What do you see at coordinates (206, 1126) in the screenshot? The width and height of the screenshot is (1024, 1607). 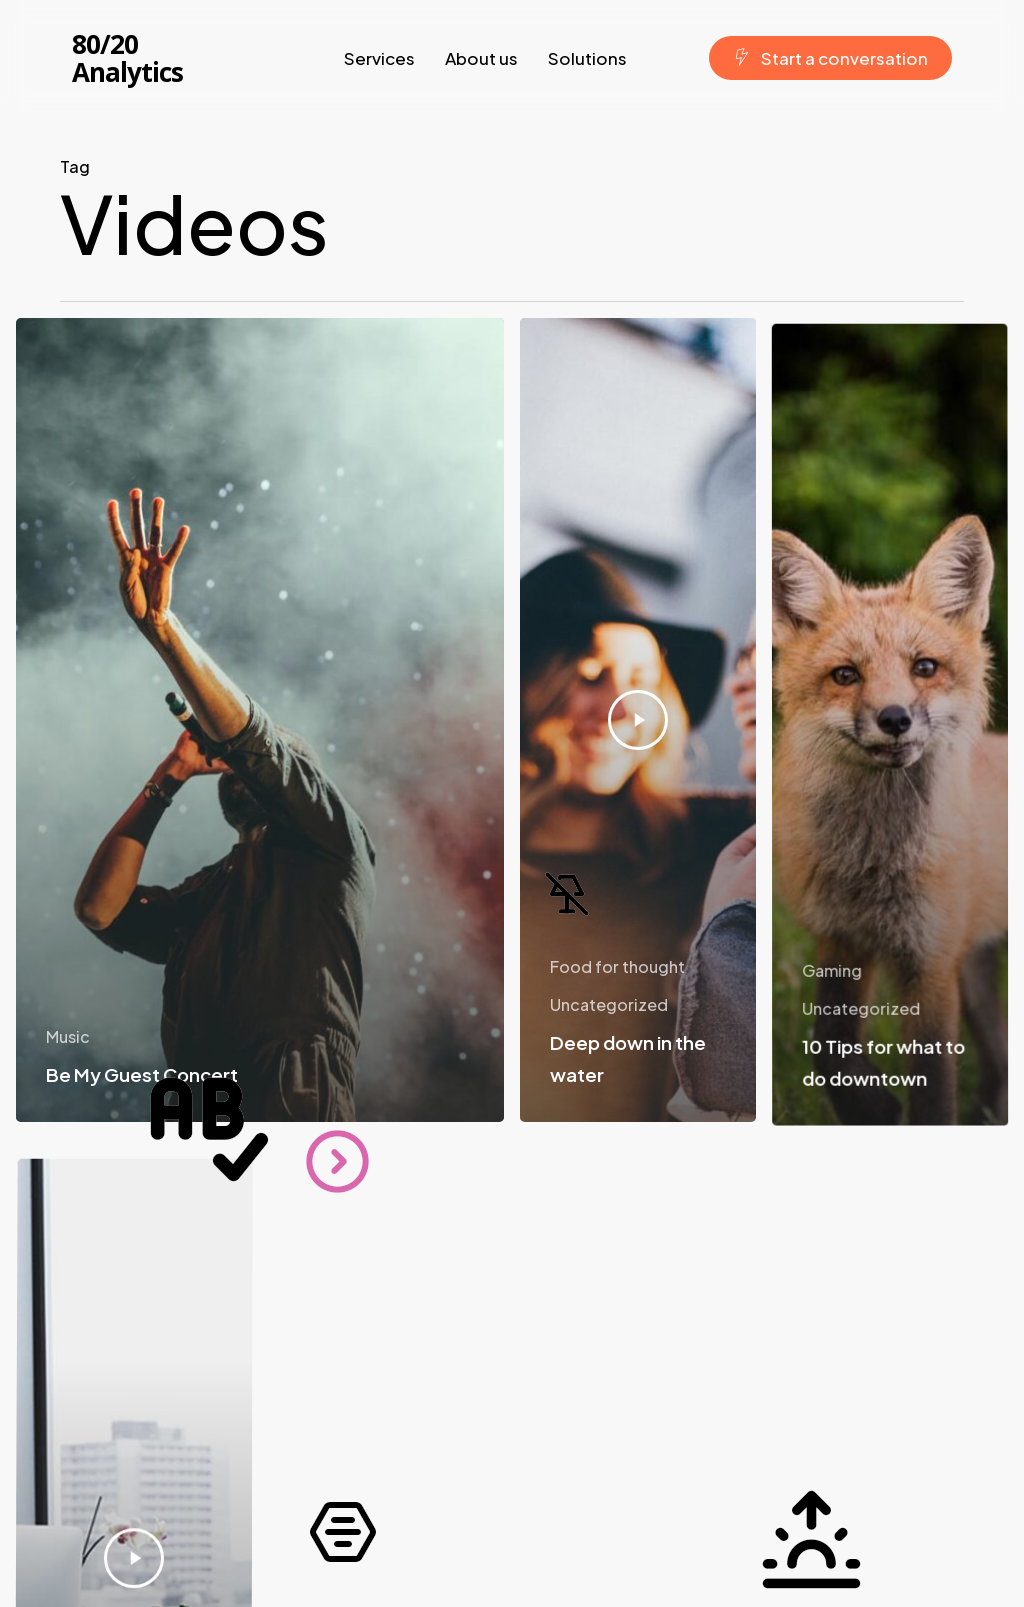 I see `check spelling and grammar` at bounding box center [206, 1126].